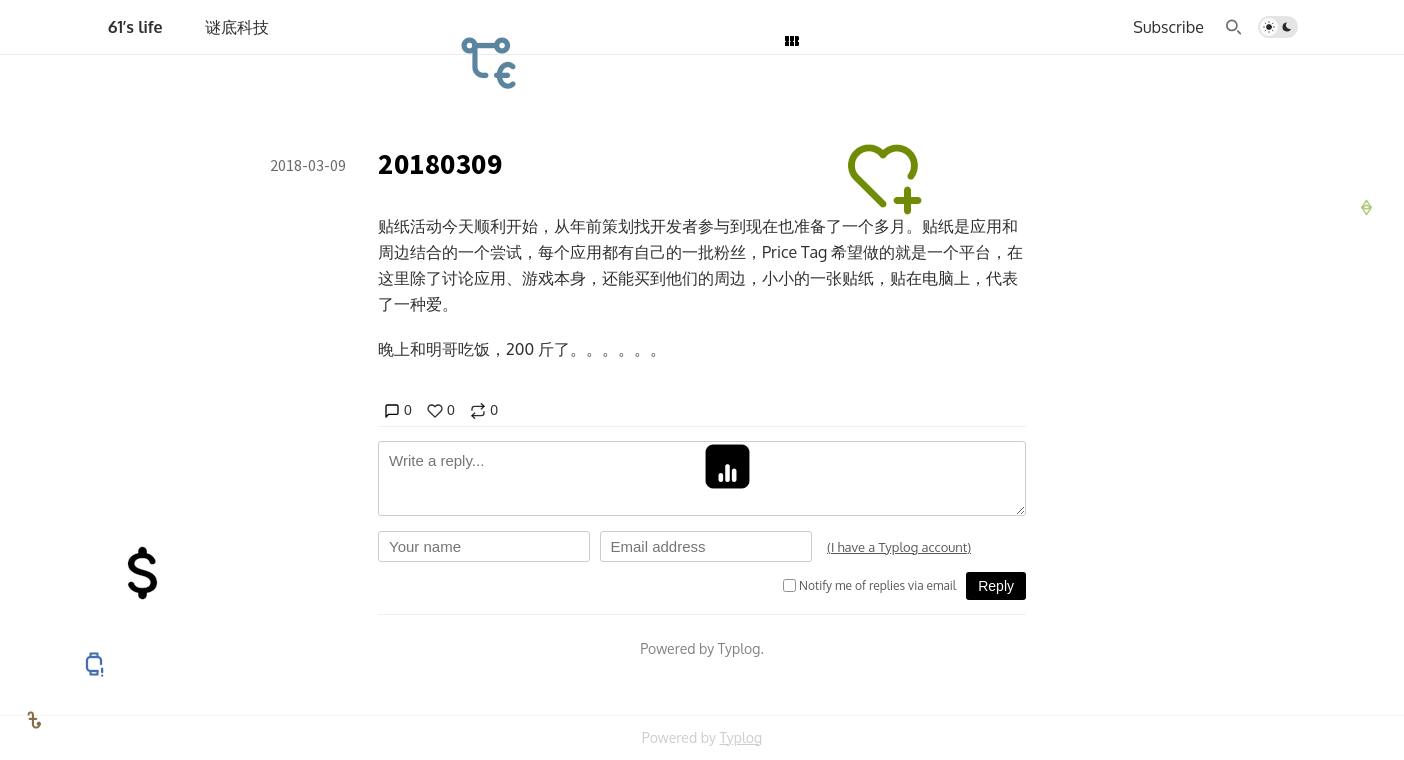  What do you see at coordinates (34, 720) in the screenshot?
I see `indicates bangladeshi taka currency` at bounding box center [34, 720].